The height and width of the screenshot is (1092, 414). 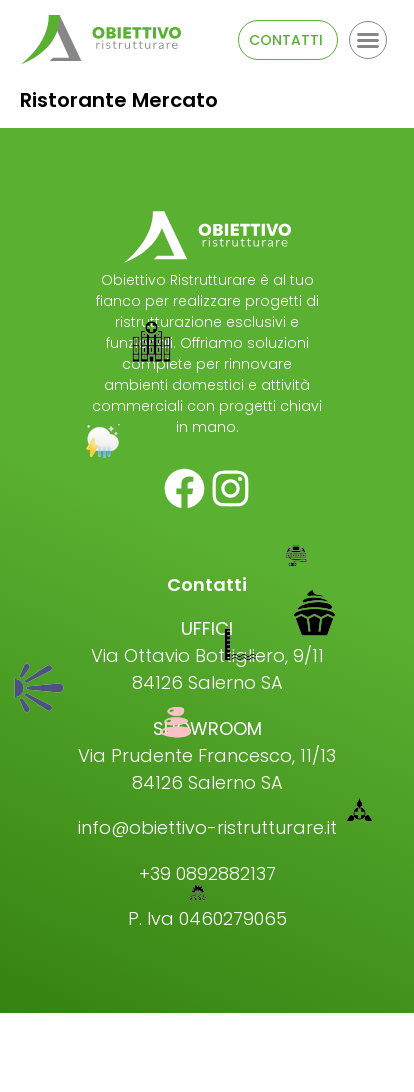 What do you see at coordinates (39, 688) in the screenshot?
I see `indicates a splash effect or impact animation` at bounding box center [39, 688].